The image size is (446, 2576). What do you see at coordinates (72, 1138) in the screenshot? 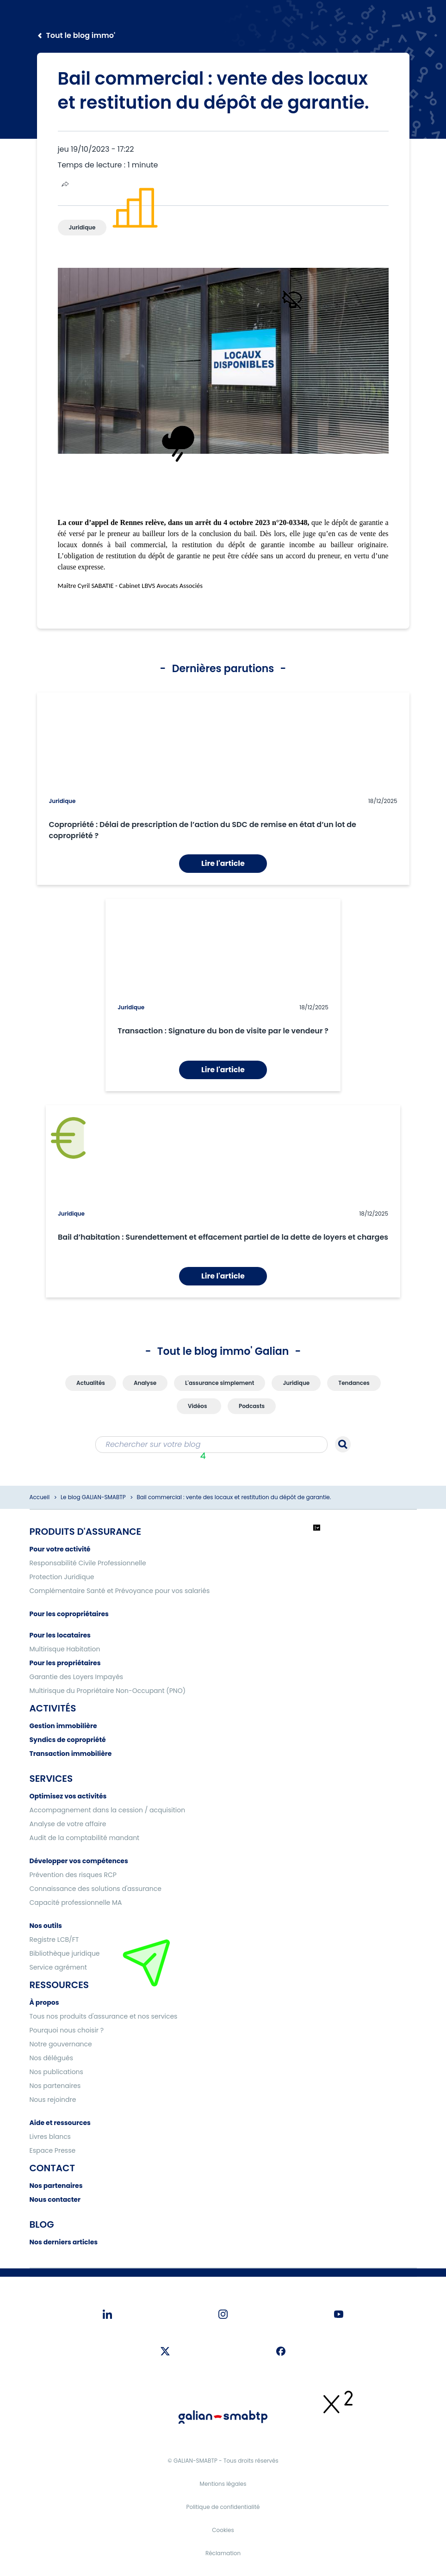
I see `view euro currency or pricing` at bounding box center [72, 1138].